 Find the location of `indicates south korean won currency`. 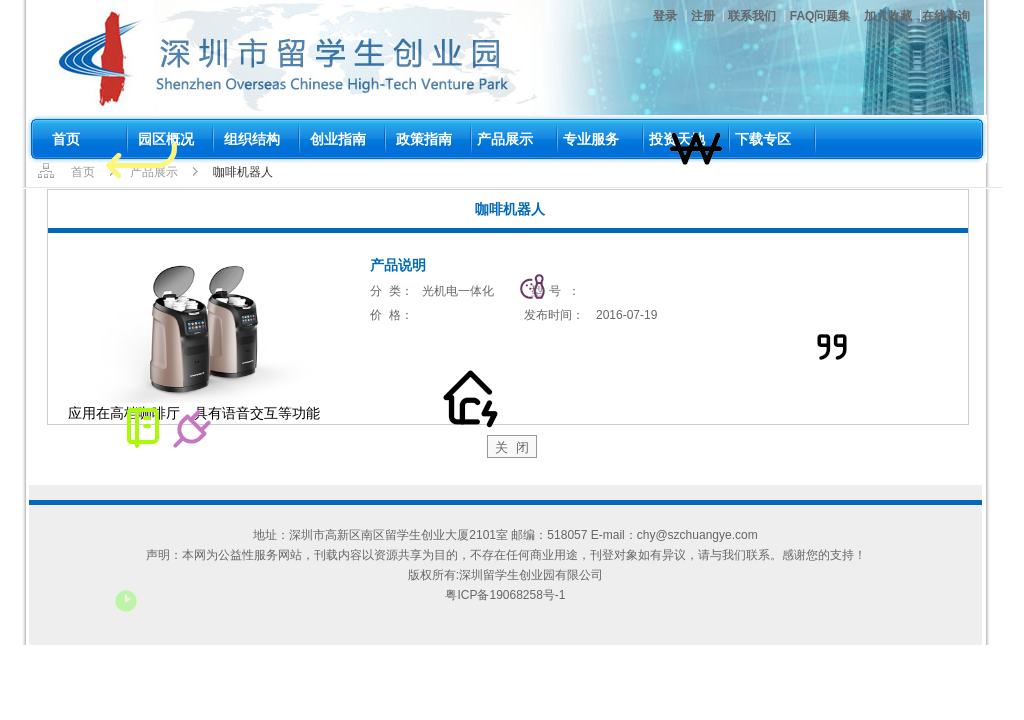

indicates south korean won currency is located at coordinates (696, 147).